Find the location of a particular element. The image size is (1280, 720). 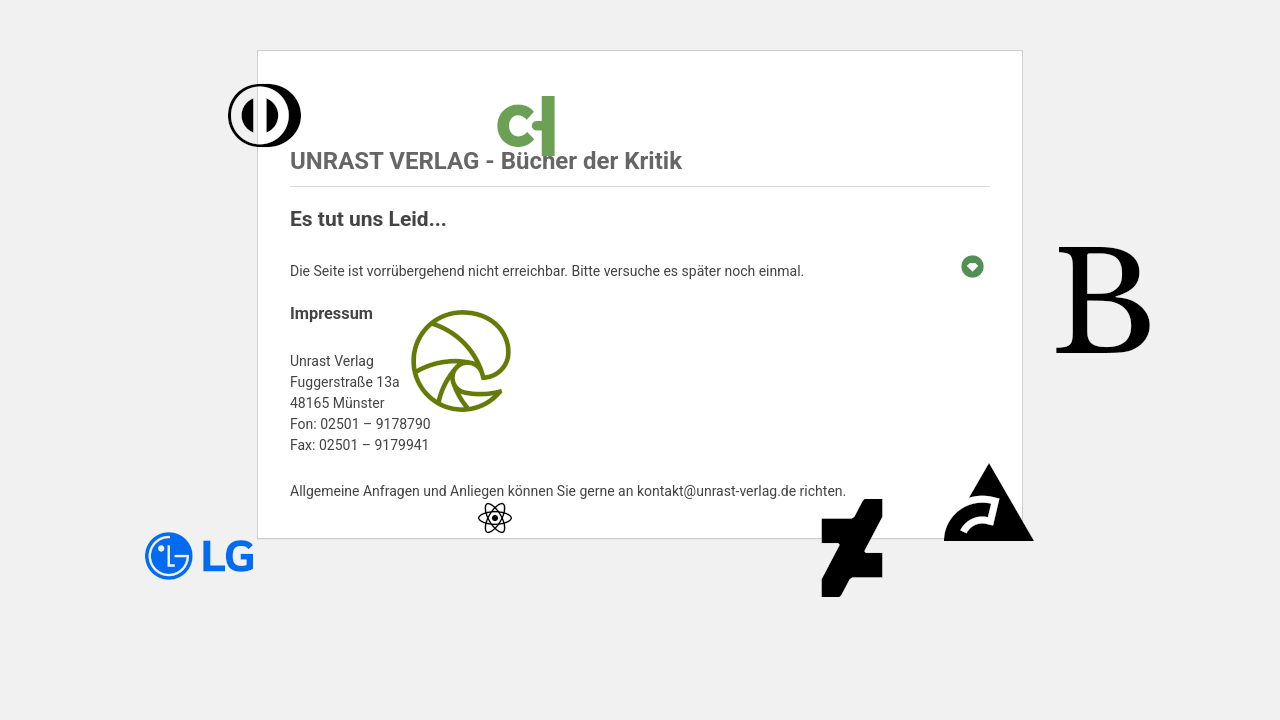

open DeviantArt app or website is located at coordinates (852, 548).